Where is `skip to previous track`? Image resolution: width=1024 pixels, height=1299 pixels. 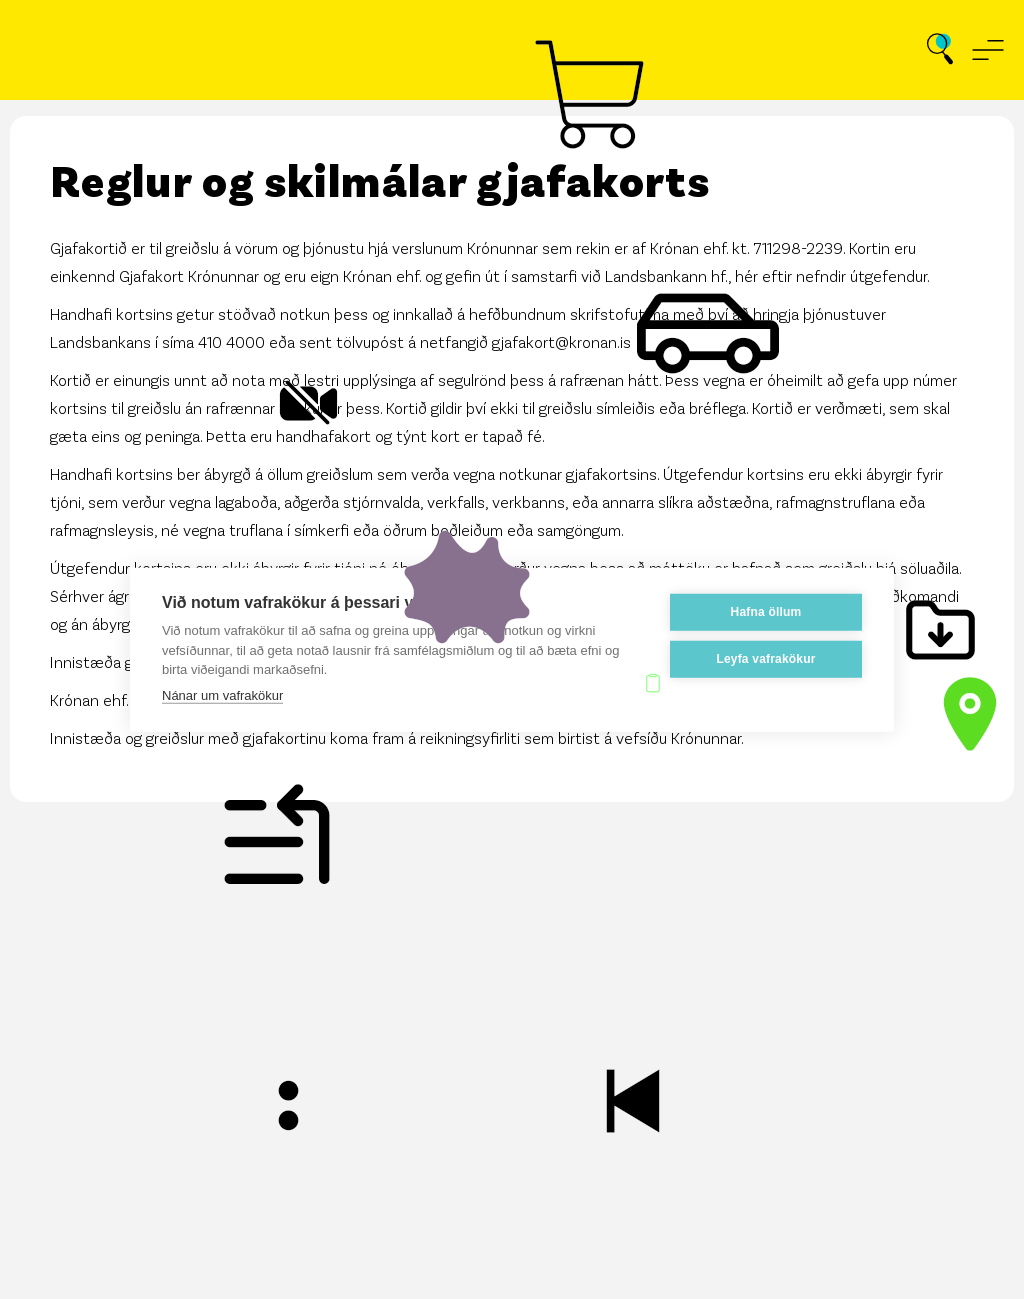 skip to previous track is located at coordinates (633, 1101).